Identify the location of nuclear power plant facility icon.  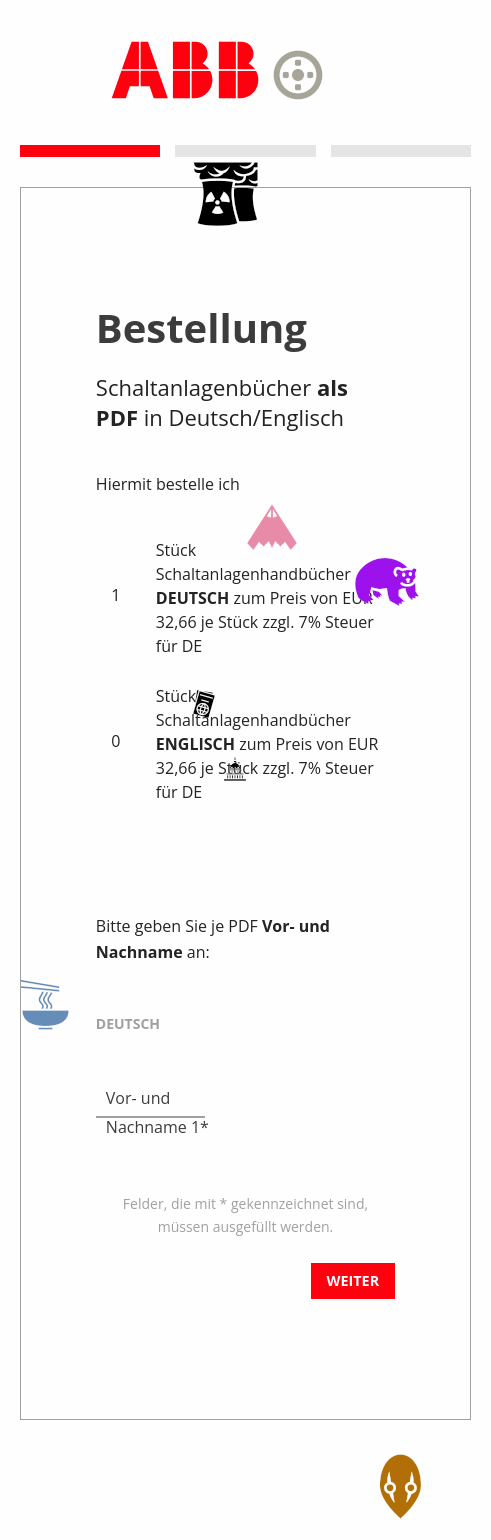
(226, 194).